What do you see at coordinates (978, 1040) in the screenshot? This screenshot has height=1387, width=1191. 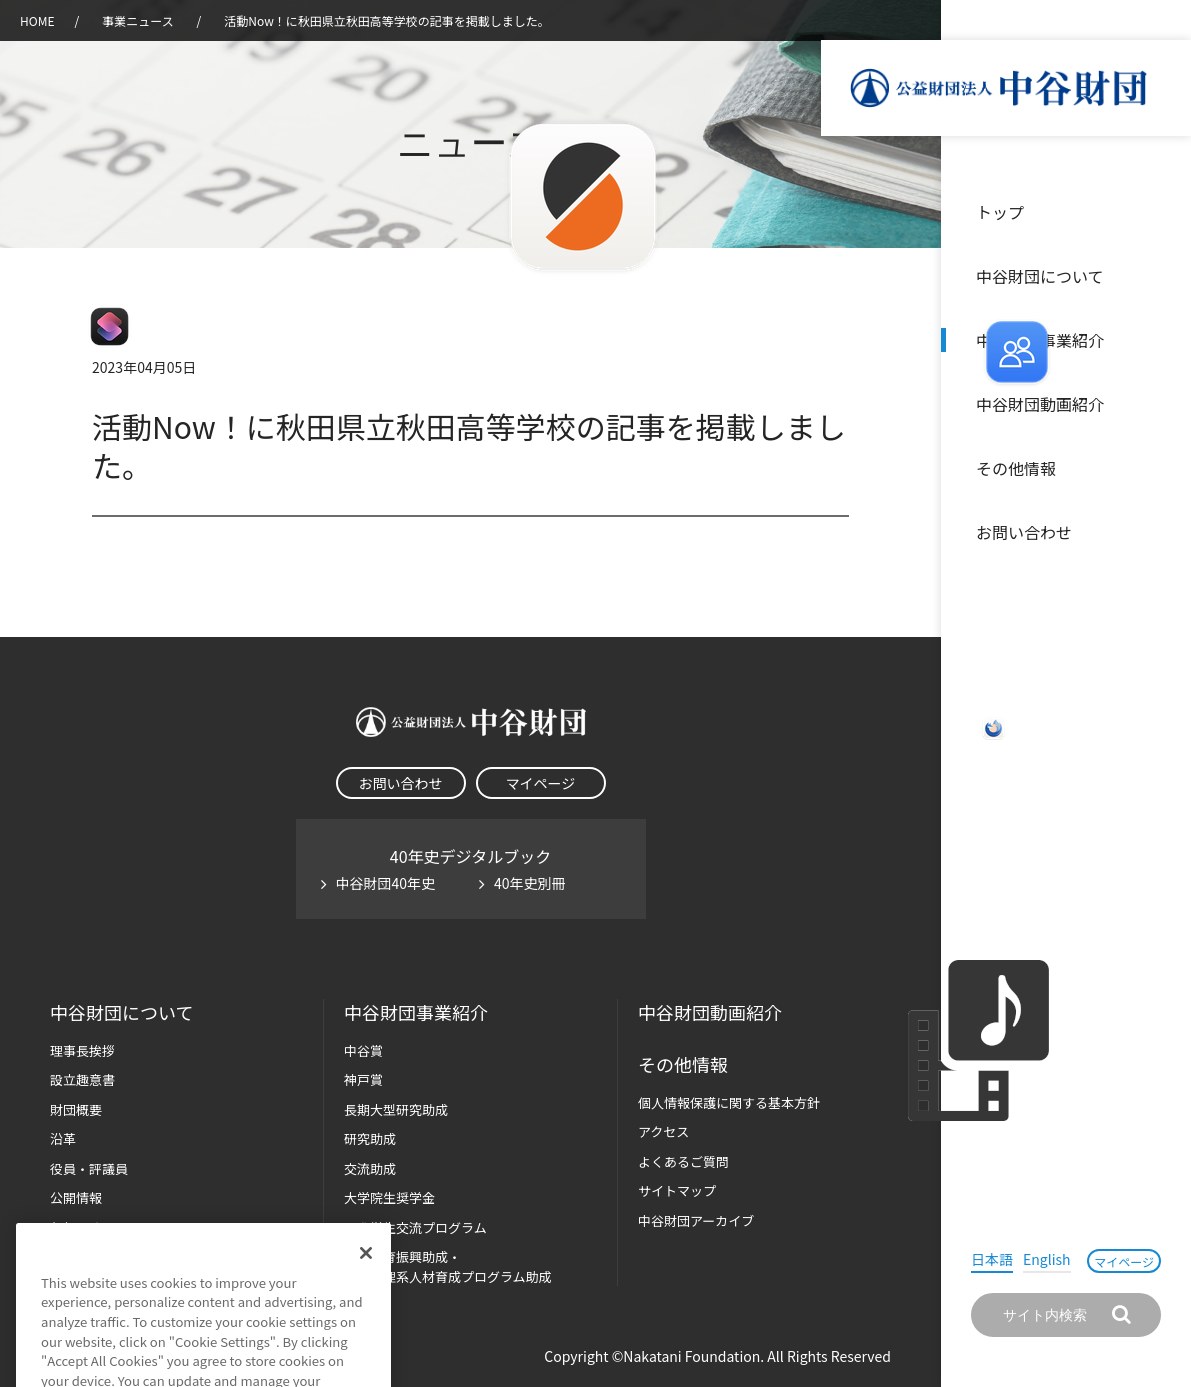 I see `access multimedia applications` at bounding box center [978, 1040].